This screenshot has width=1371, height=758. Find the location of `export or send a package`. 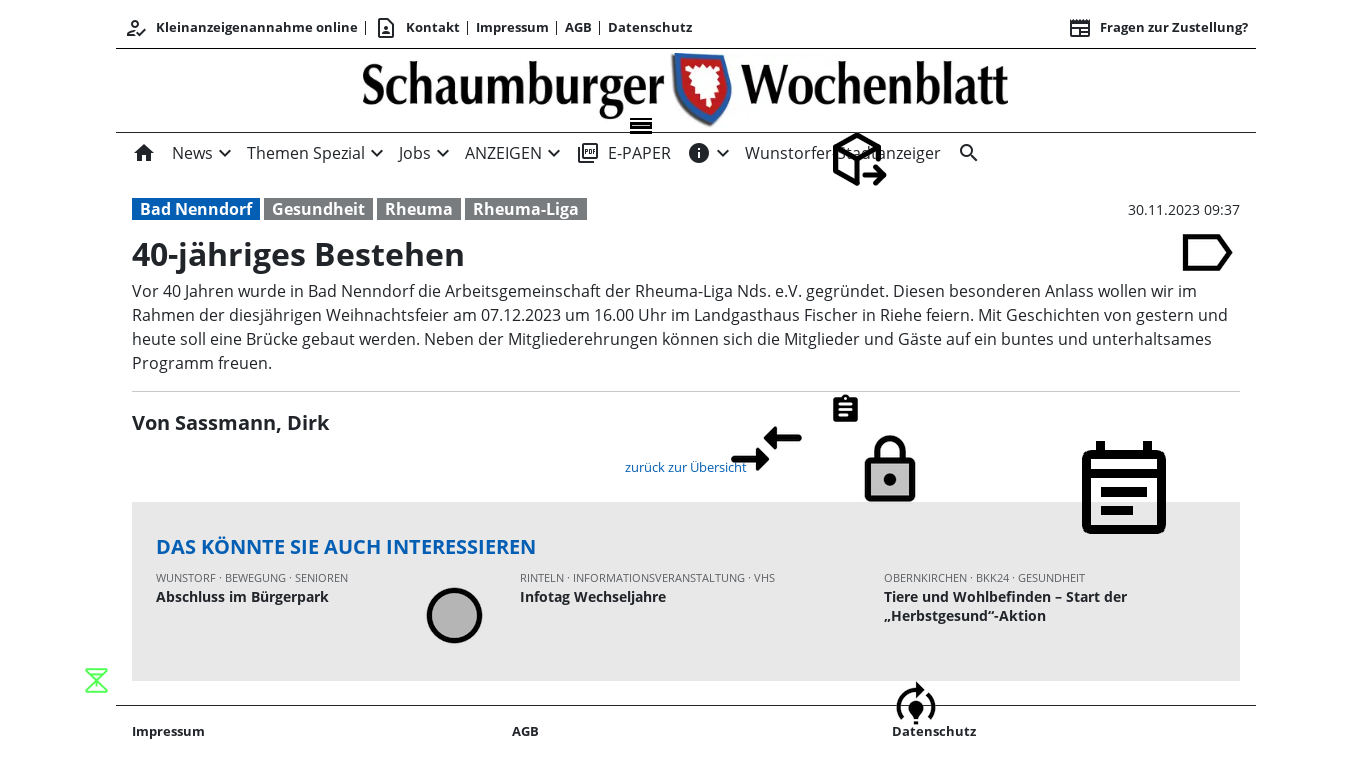

export or send a package is located at coordinates (857, 159).